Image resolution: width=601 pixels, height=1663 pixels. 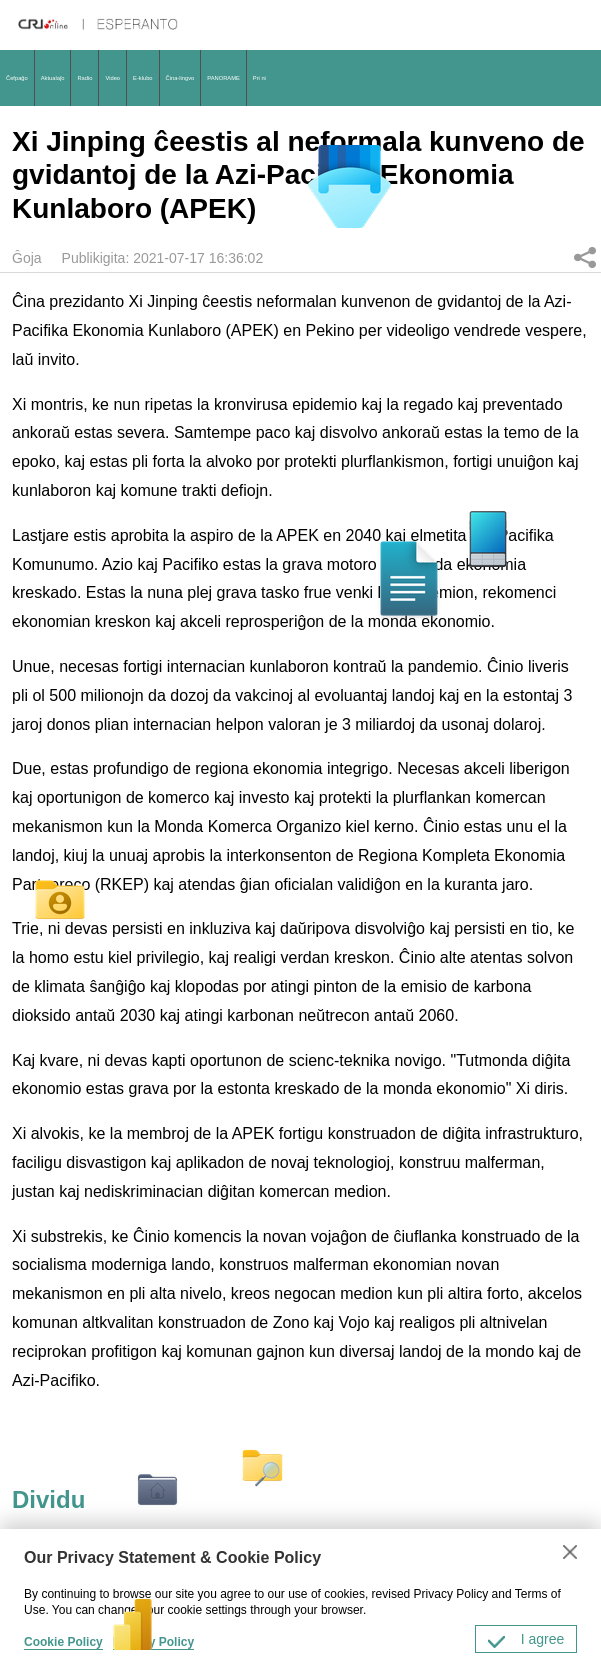 What do you see at coordinates (157, 1489) in the screenshot?
I see `open your home folder` at bounding box center [157, 1489].